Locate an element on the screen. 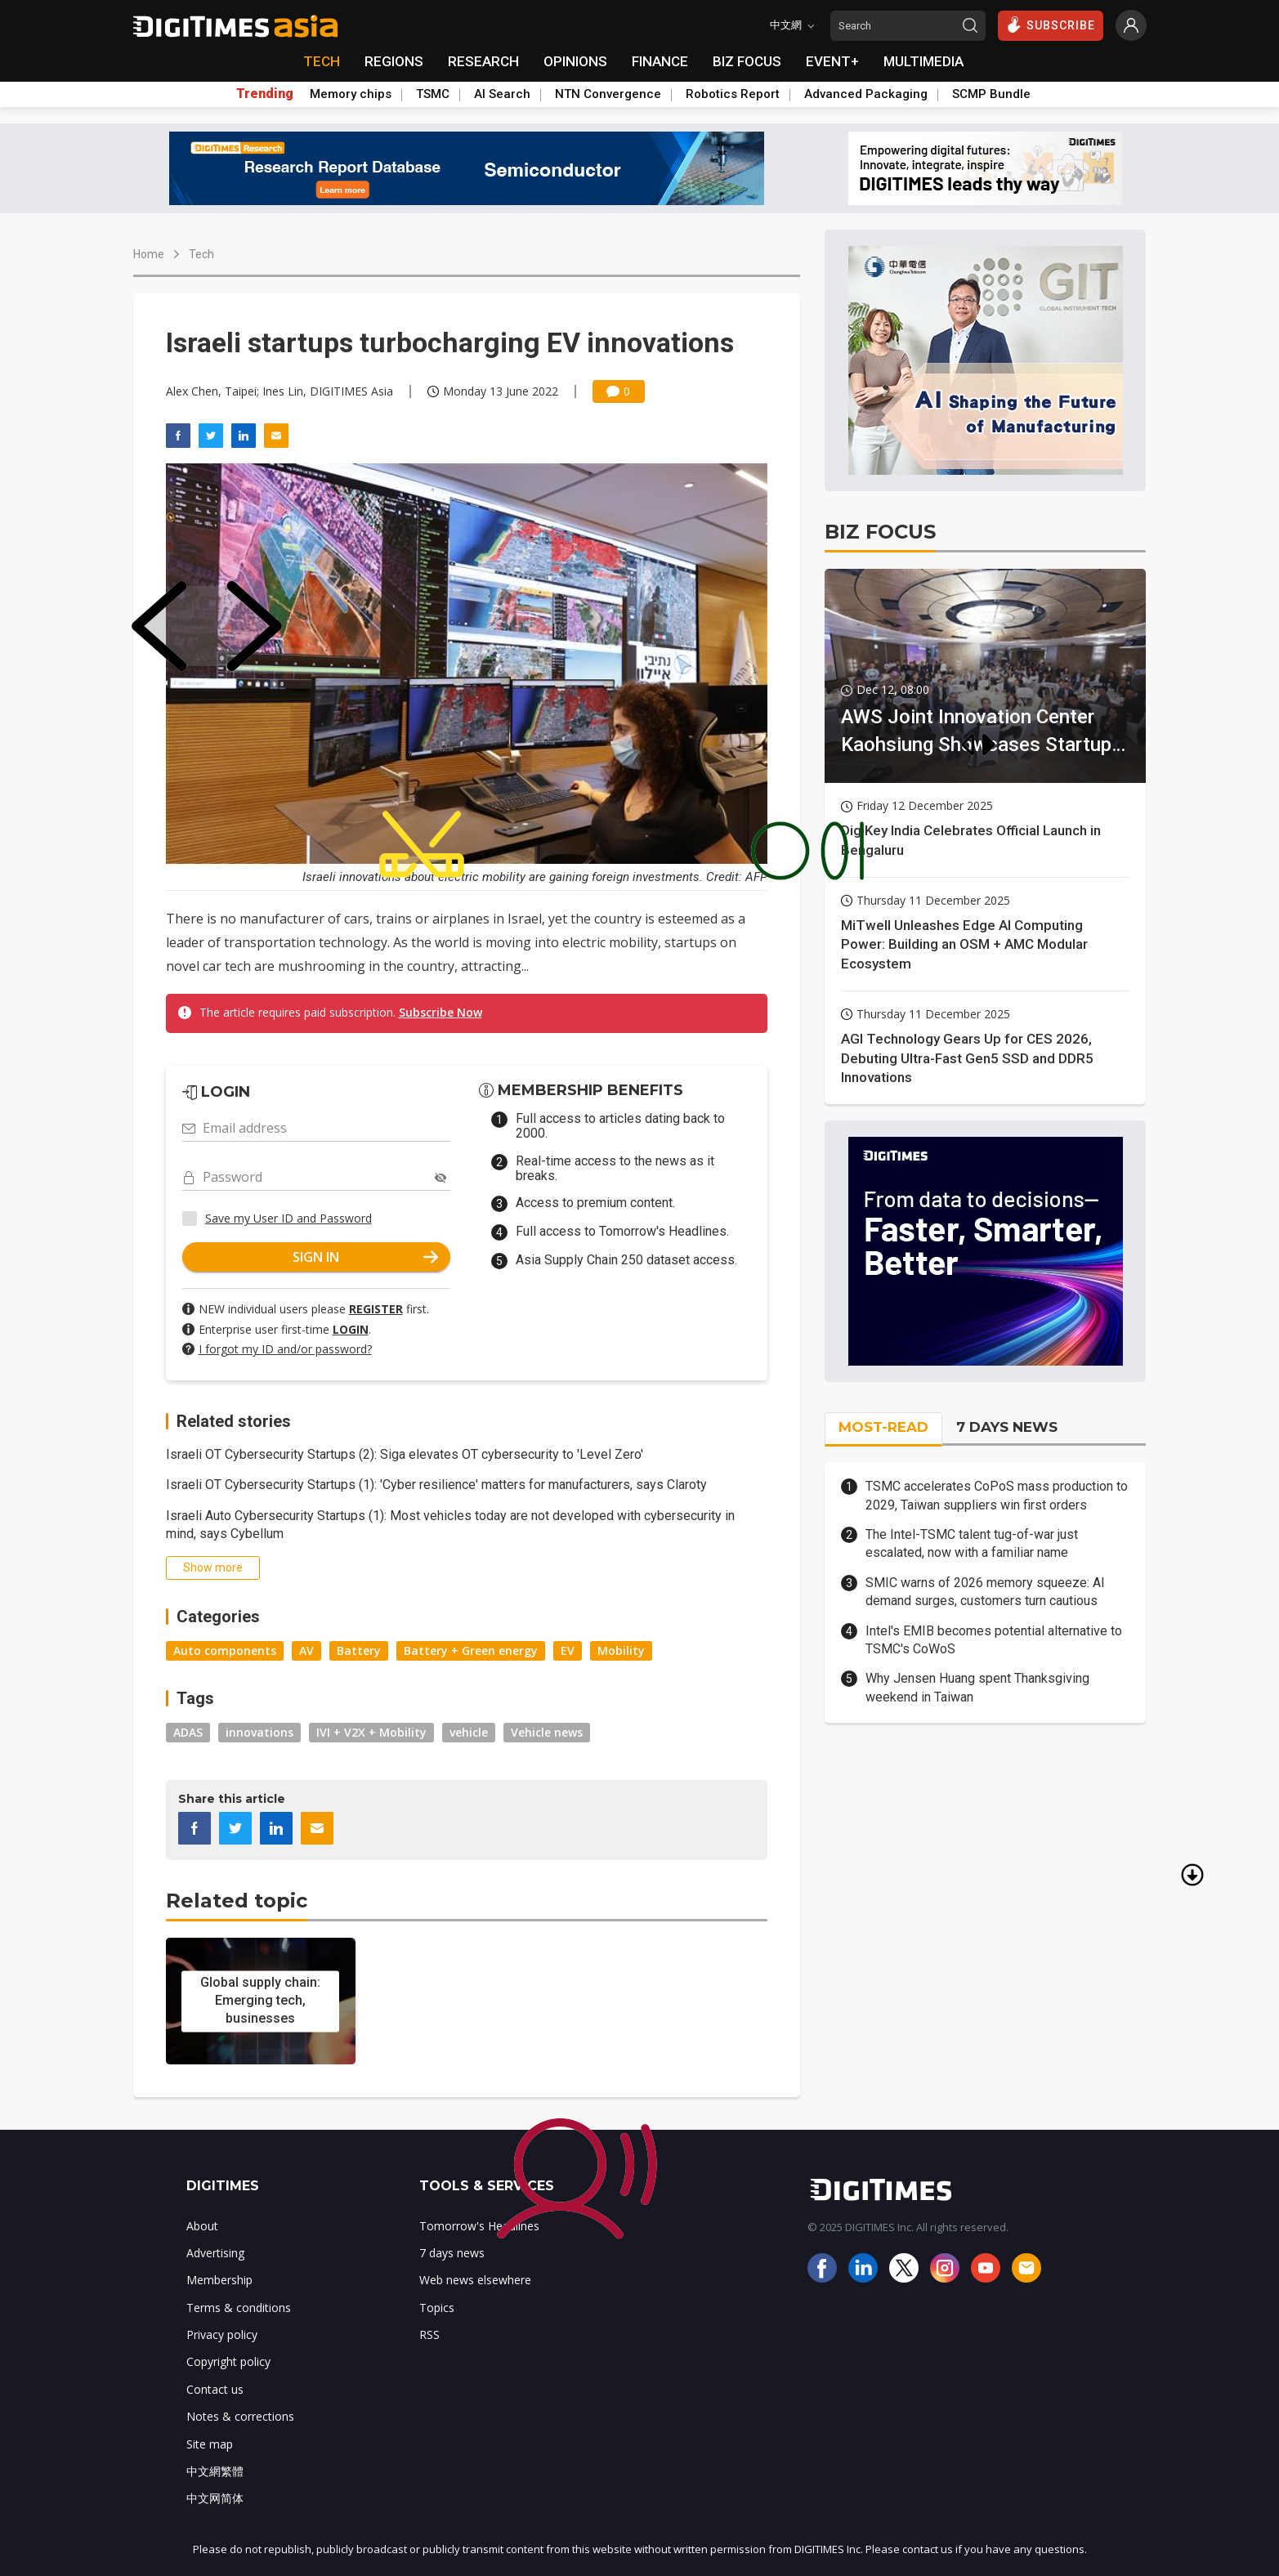  download a file or content is located at coordinates (1192, 1875).